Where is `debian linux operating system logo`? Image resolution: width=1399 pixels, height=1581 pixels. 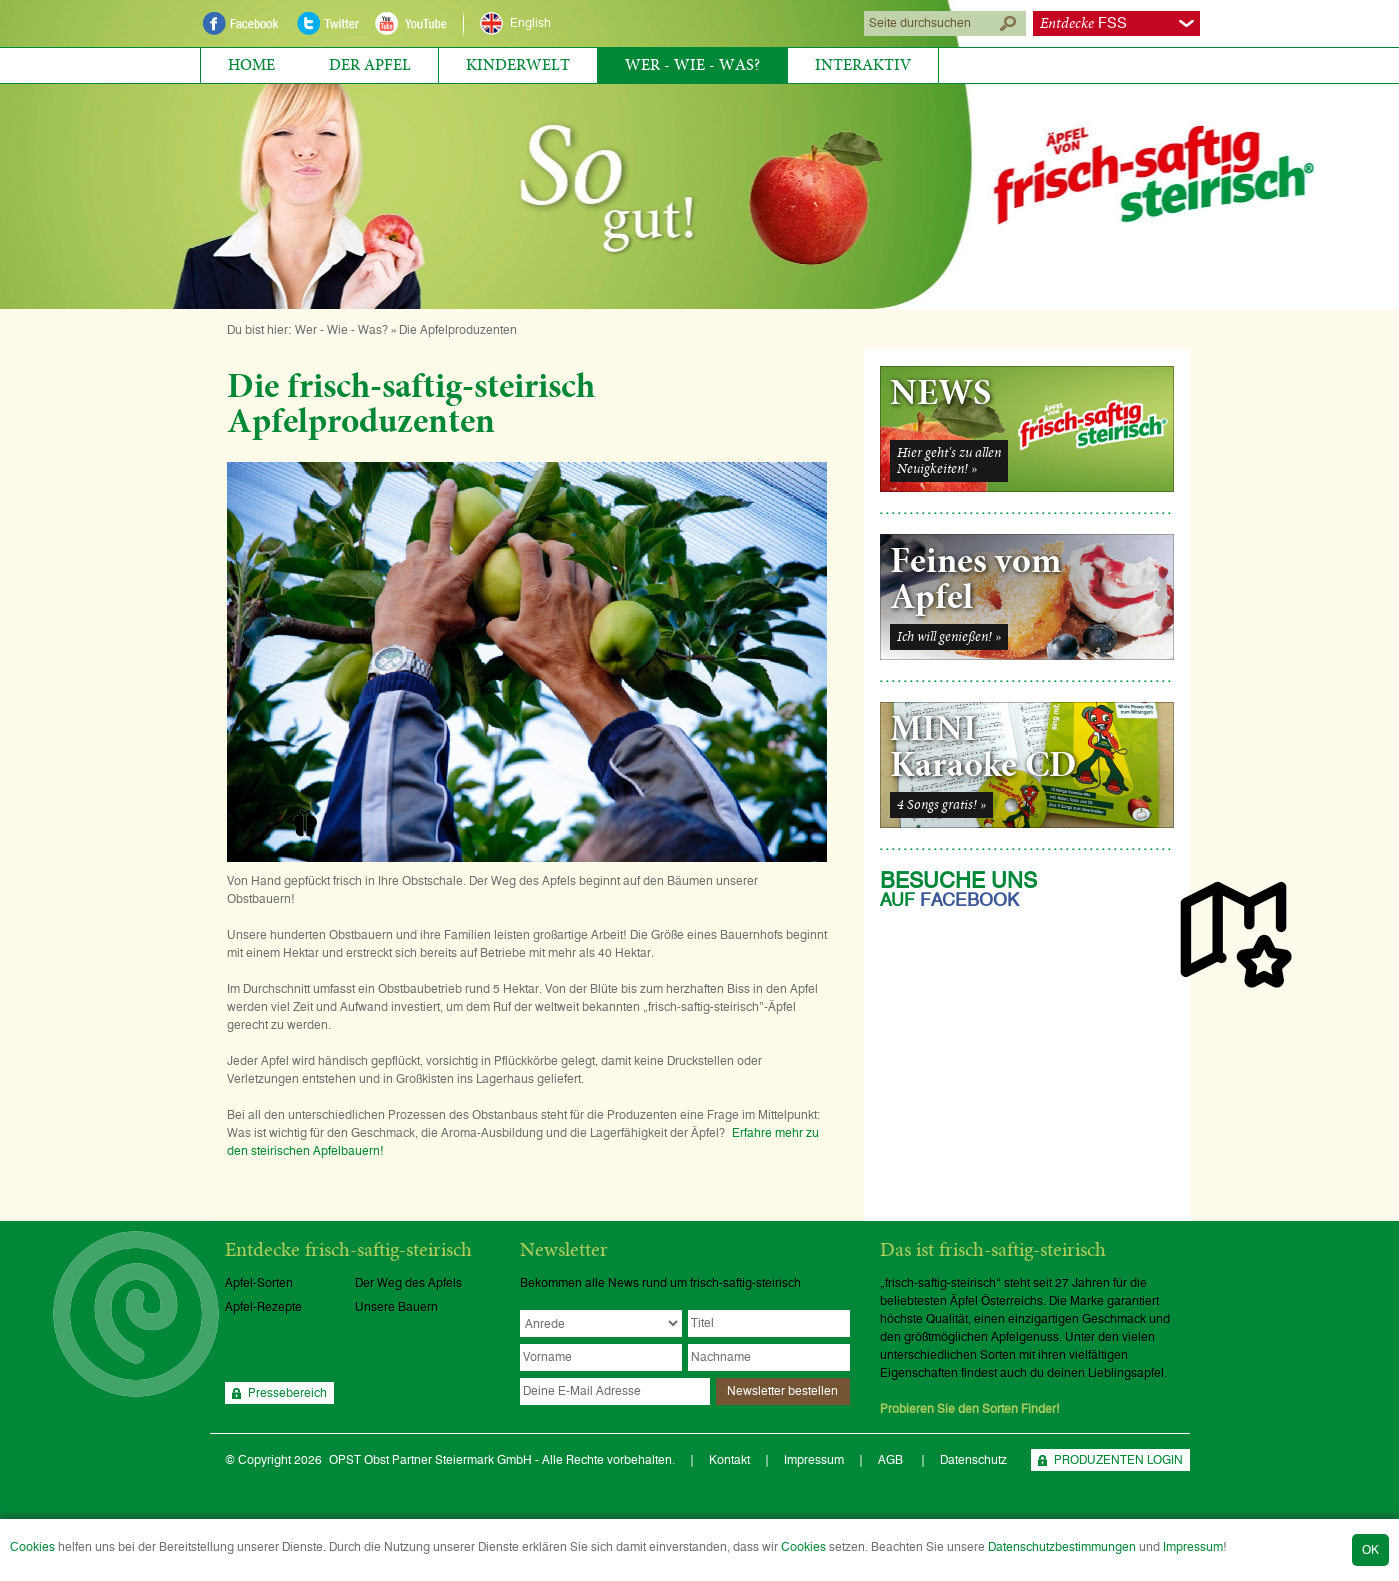
debian linux operating system logo is located at coordinates (136, 1314).